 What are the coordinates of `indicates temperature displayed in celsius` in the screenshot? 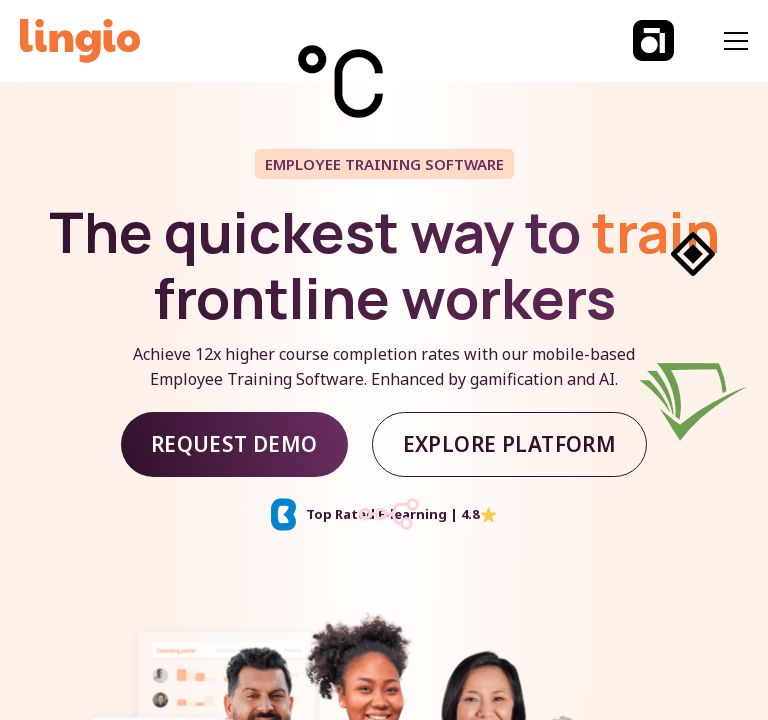 It's located at (342, 81).